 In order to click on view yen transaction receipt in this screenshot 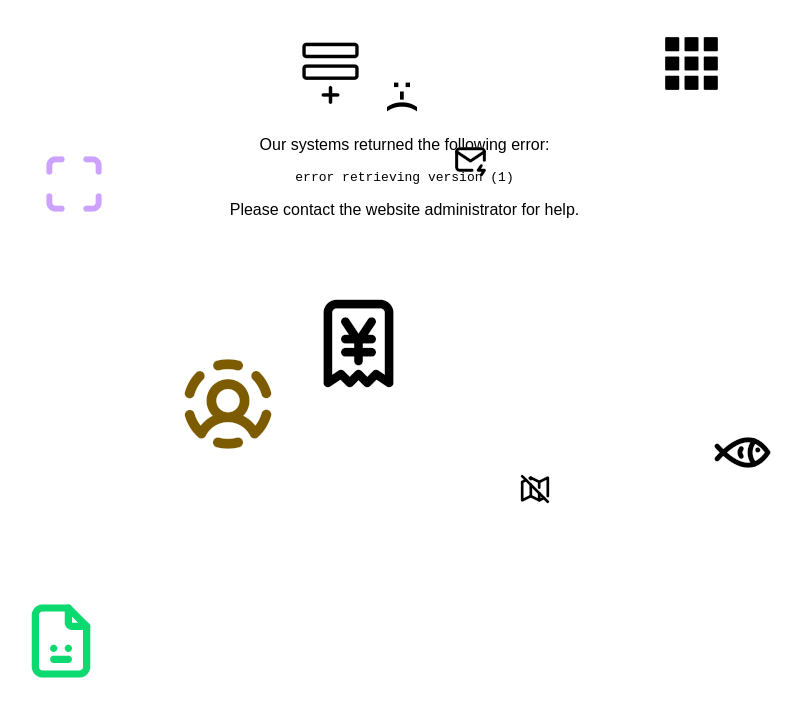, I will do `click(358, 343)`.